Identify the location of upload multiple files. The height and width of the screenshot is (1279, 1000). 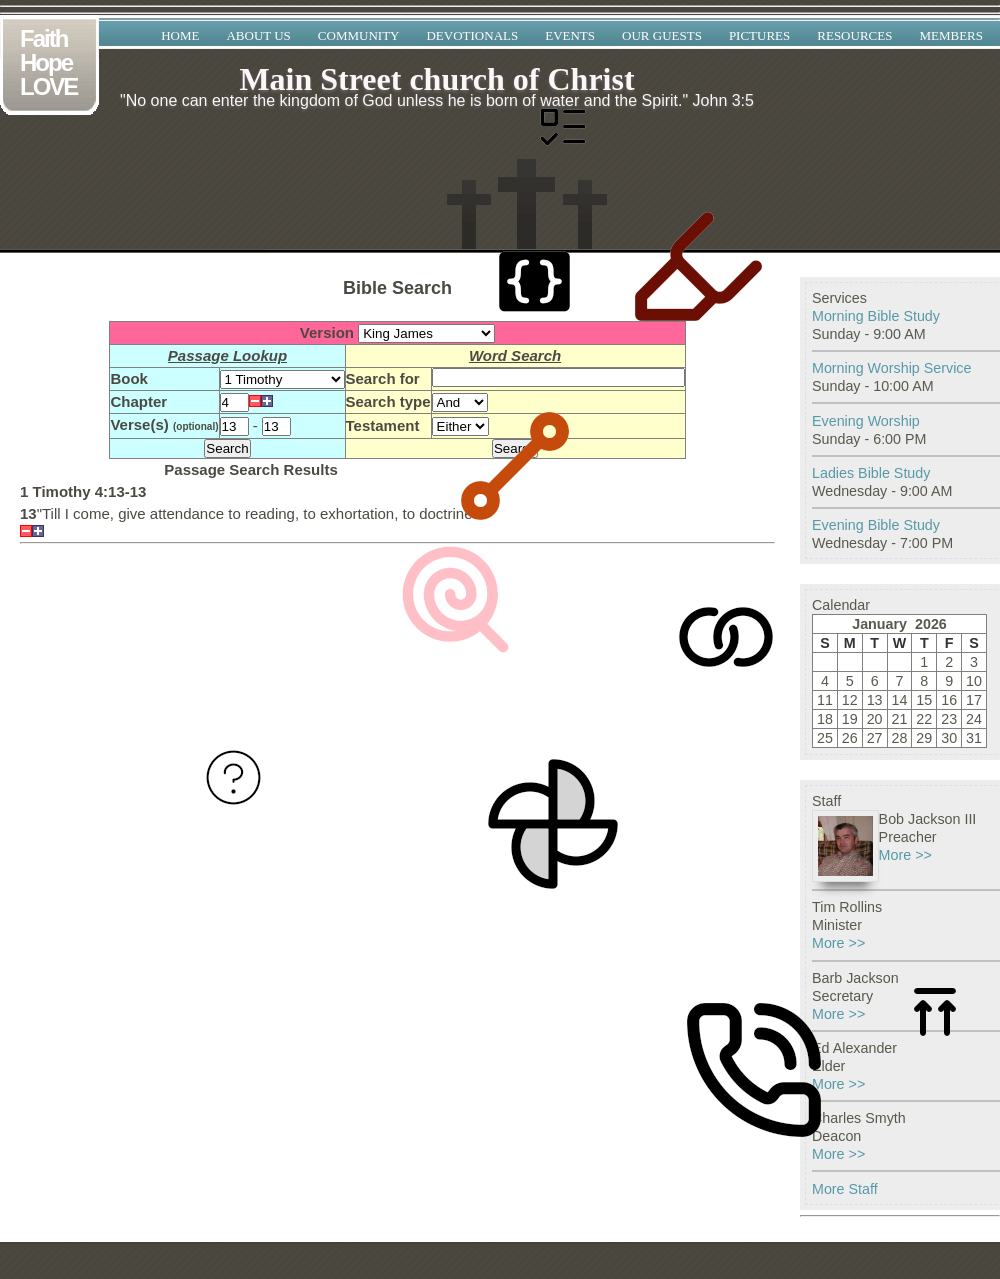
(935, 1012).